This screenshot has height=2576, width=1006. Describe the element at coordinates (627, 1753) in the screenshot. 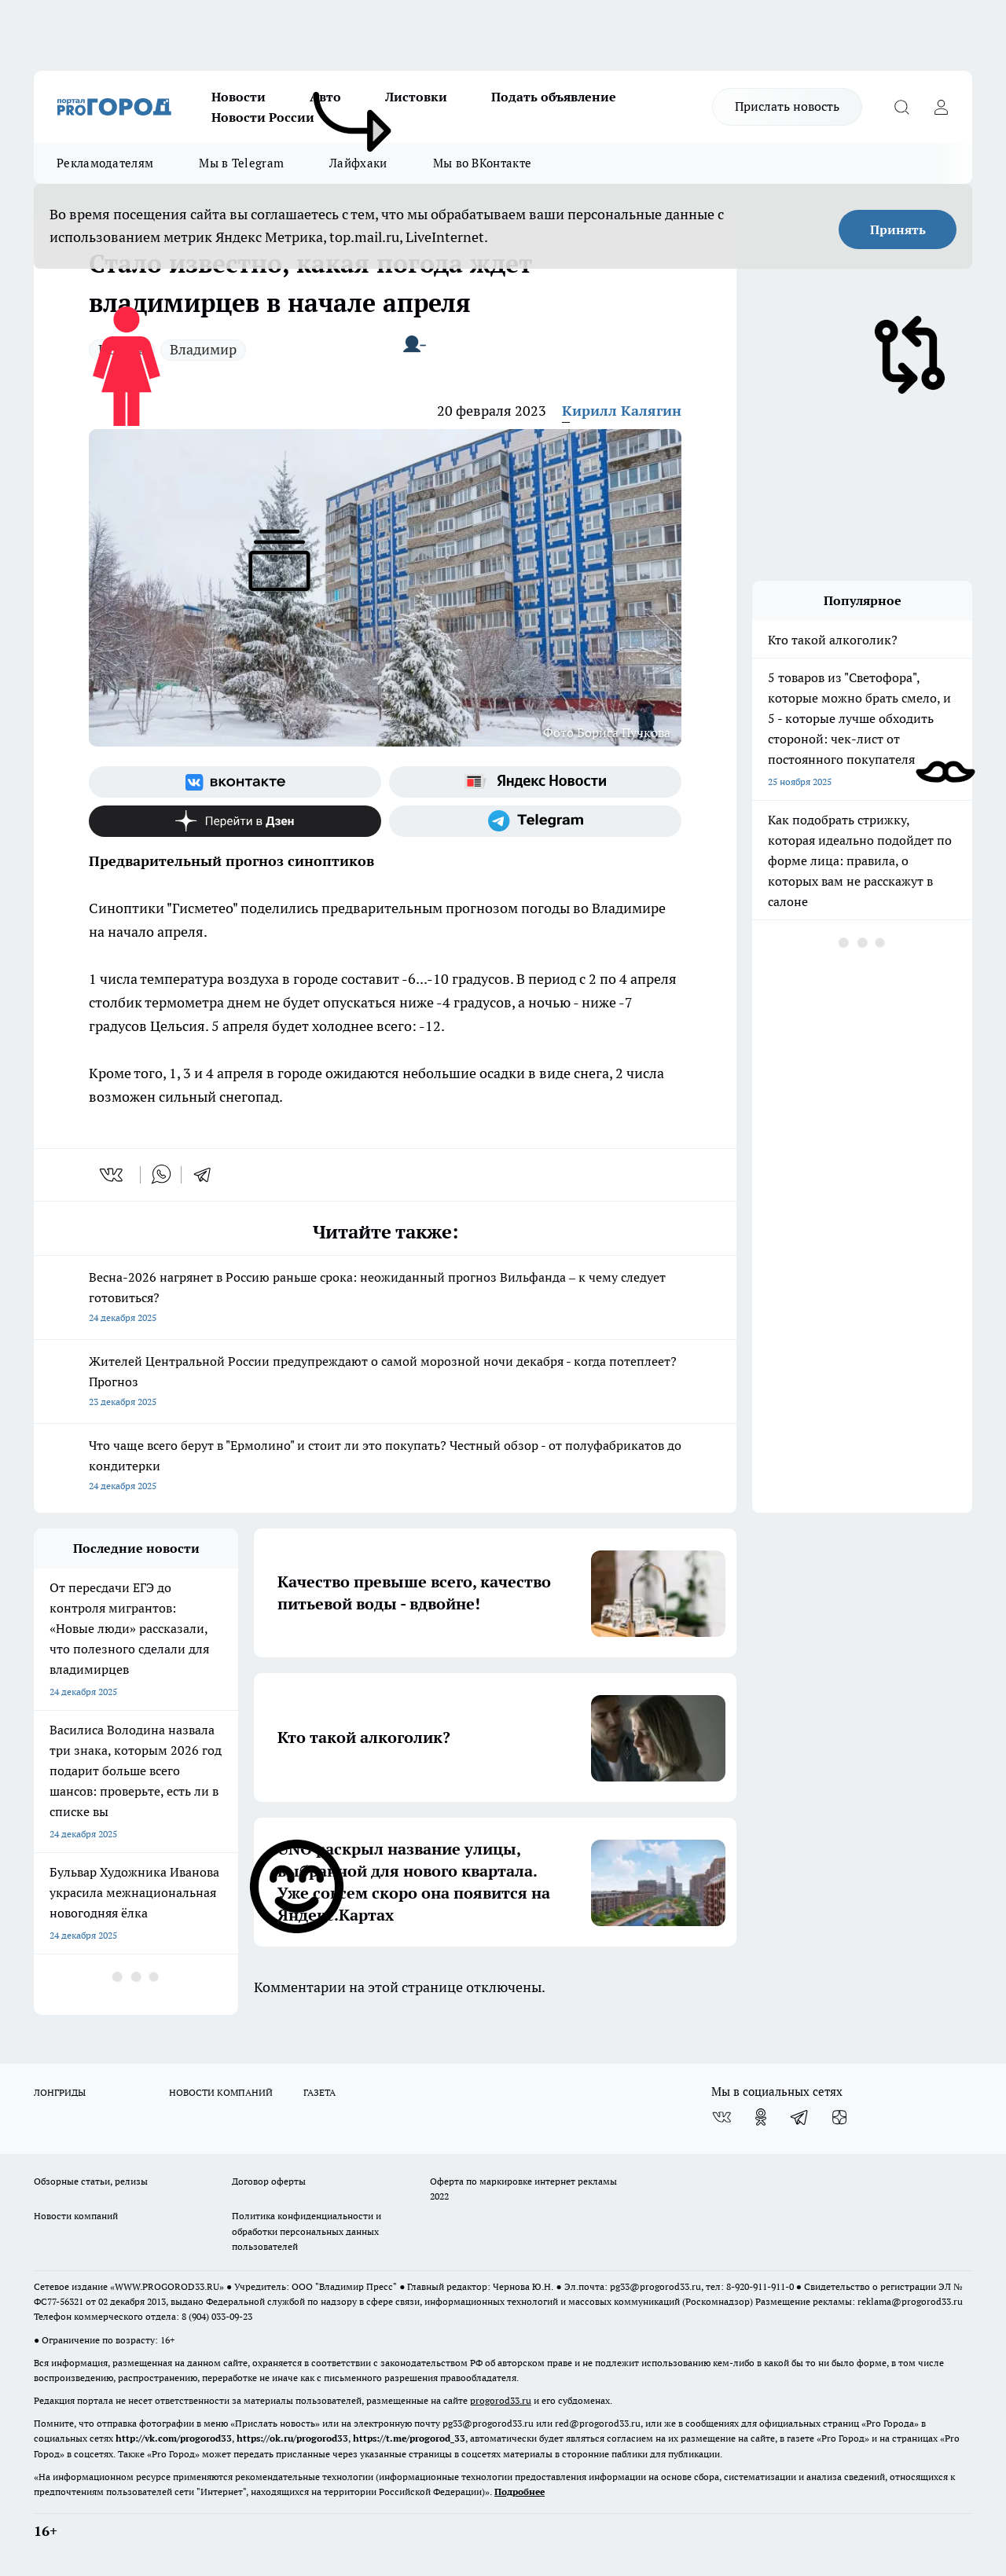

I see `align keyframes vertically in timeline` at that location.